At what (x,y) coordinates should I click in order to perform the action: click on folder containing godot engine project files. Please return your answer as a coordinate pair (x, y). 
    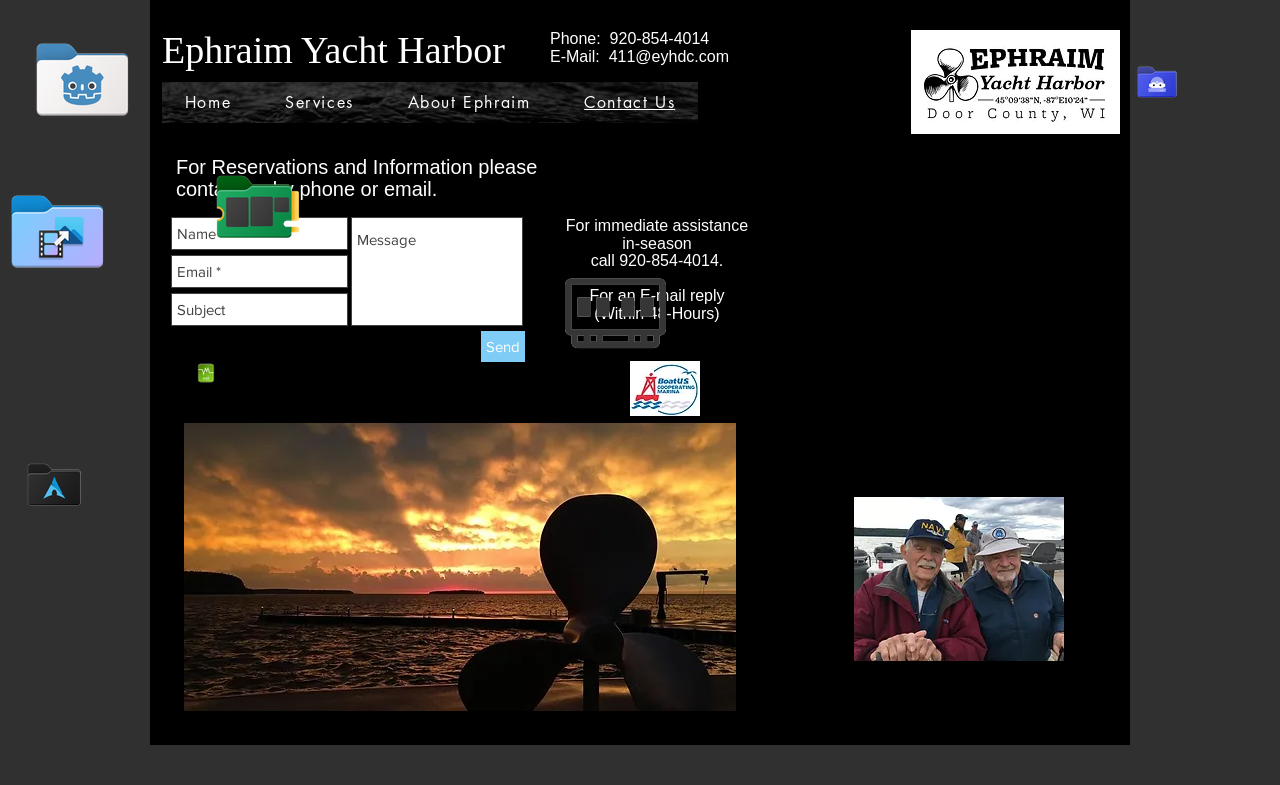
    Looking at the image, I should click on (82, 82).